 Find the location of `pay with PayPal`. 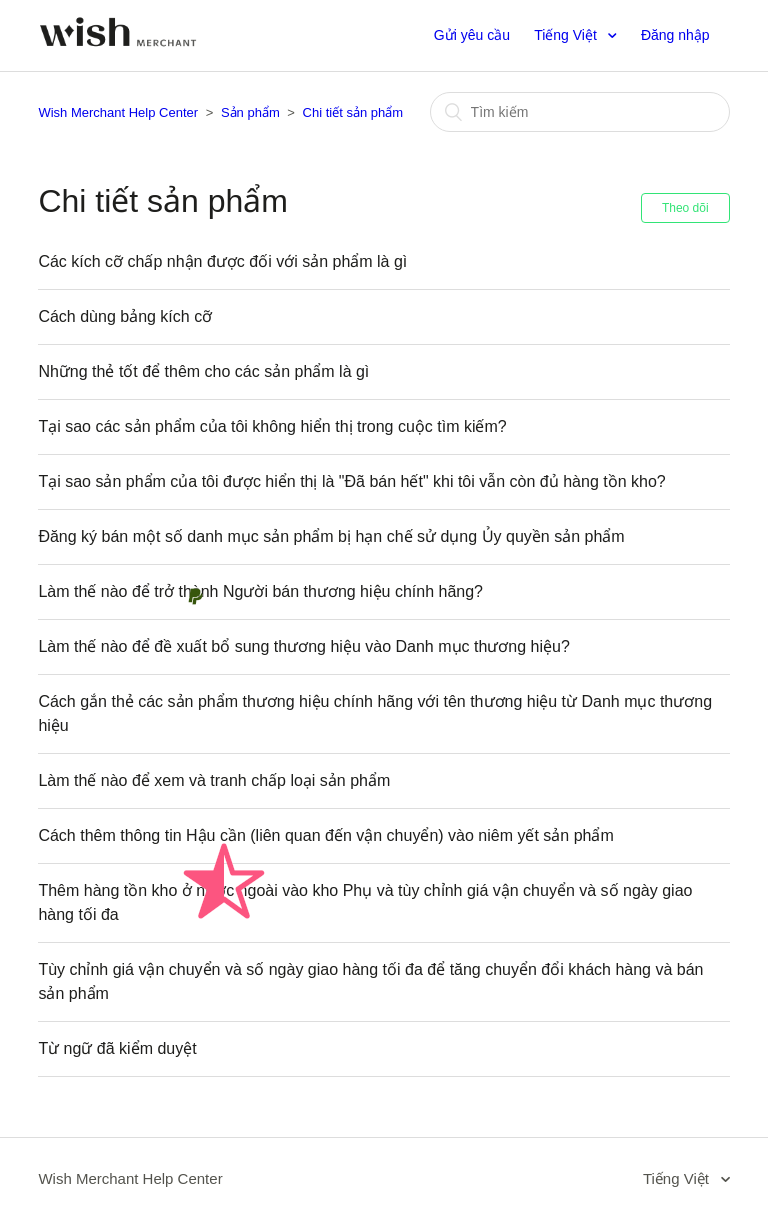

pay with PayPal is located at coordinates (195, 596).